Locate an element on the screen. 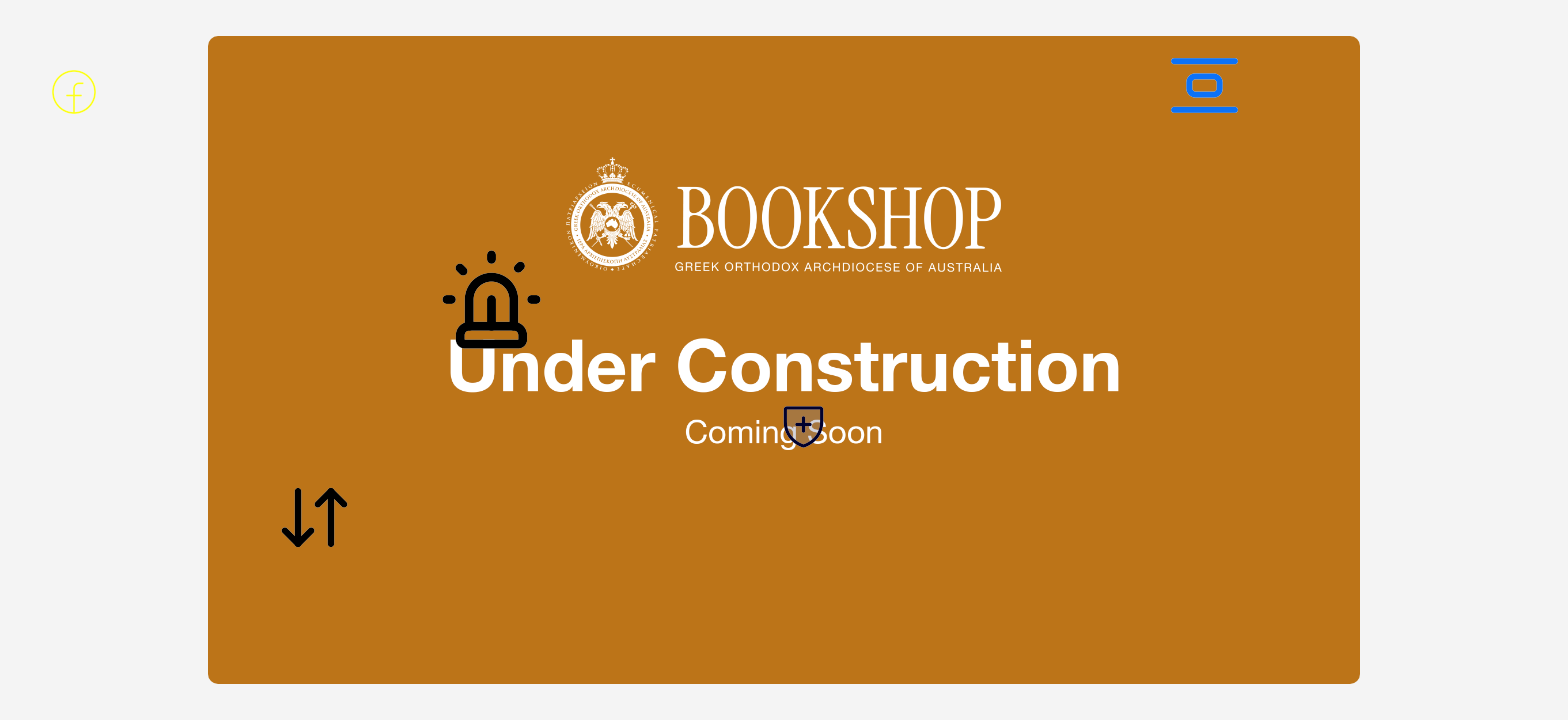 Image resolution: width=1568 pixels, height=720 pixels. trigger an emergency alert is located at coordinates (491, 299).